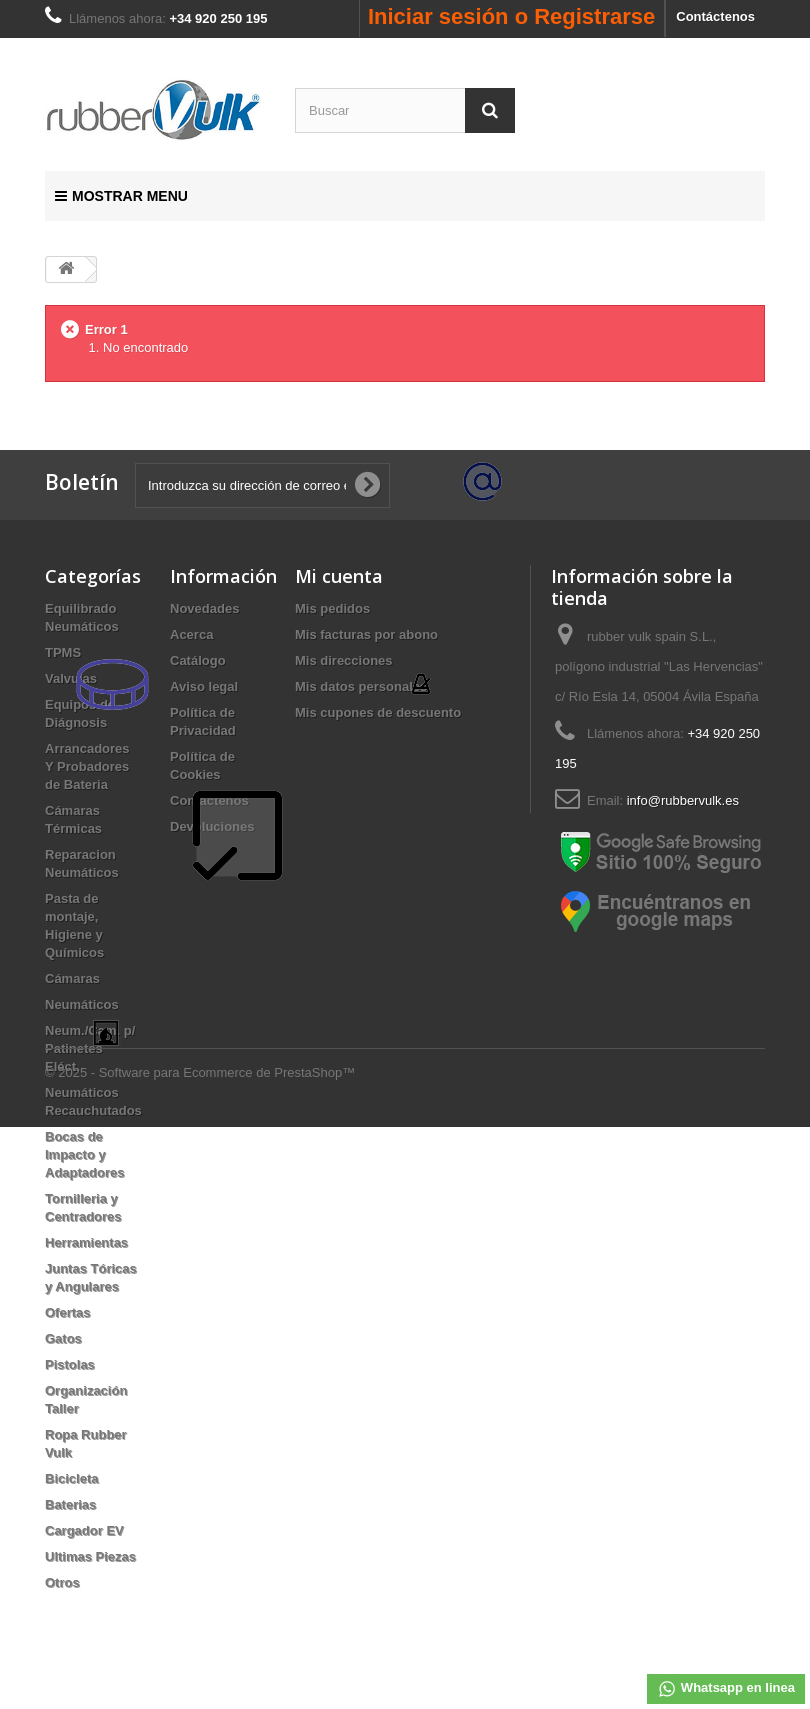  What do you see at coordinates (421, 684) in the screenshot?
I see `adjust tempo or timing settings` at bounding box center [421, 684].